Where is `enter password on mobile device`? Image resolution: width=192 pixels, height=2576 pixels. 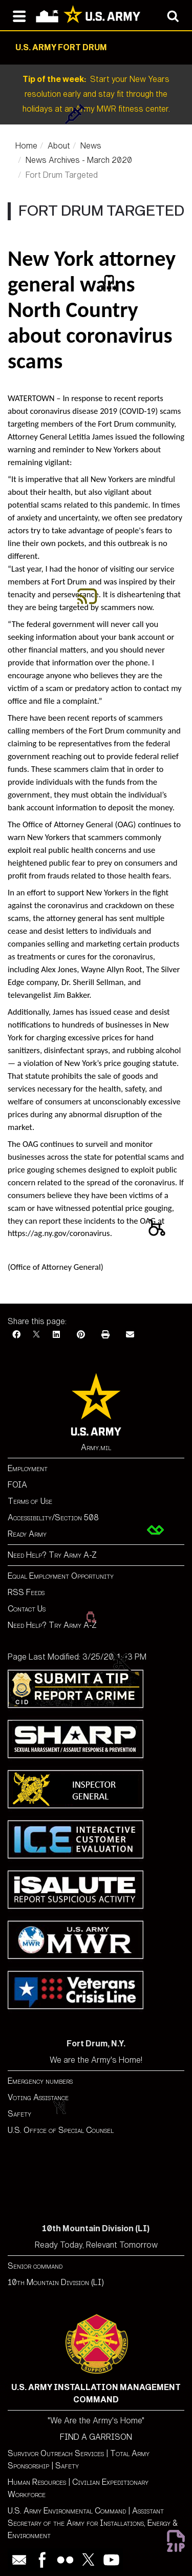
enter password on mobile device is located at coordinates (109, 282).